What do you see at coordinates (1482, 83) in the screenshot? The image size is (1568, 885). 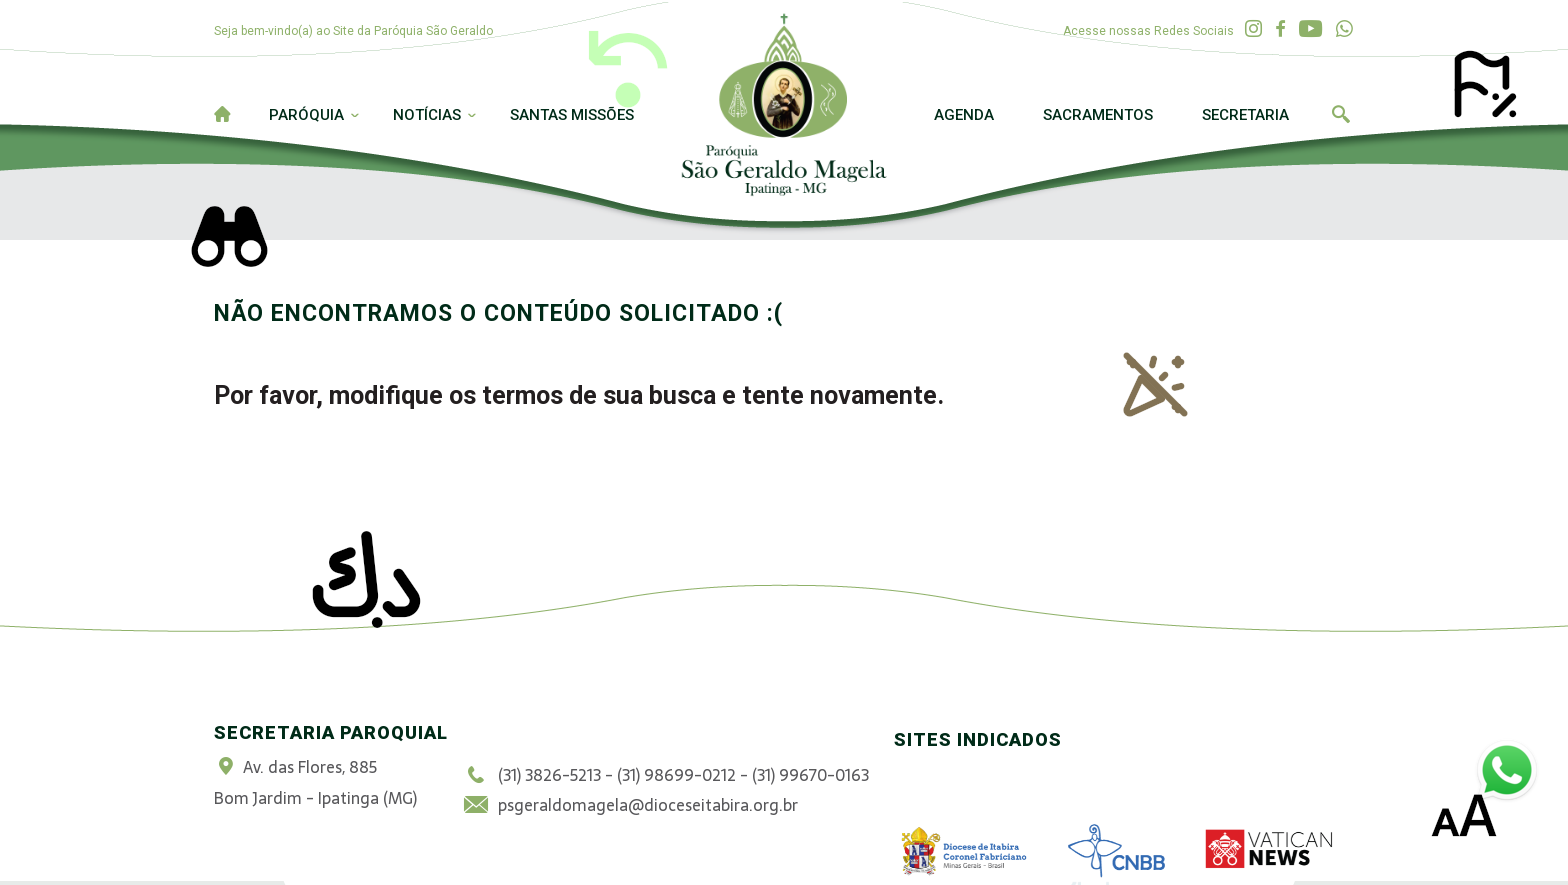 I see `view flagged discounts or promotions` at bounding box center [1482, 83].